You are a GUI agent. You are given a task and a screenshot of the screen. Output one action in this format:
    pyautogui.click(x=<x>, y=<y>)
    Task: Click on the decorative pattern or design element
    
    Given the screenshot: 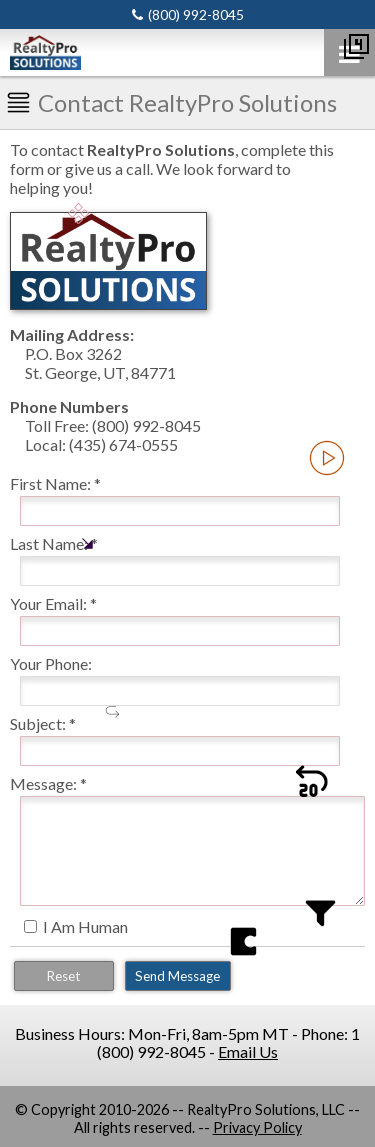 What is the action you would take?
    pyautogui.click(x=78, y=213)
    